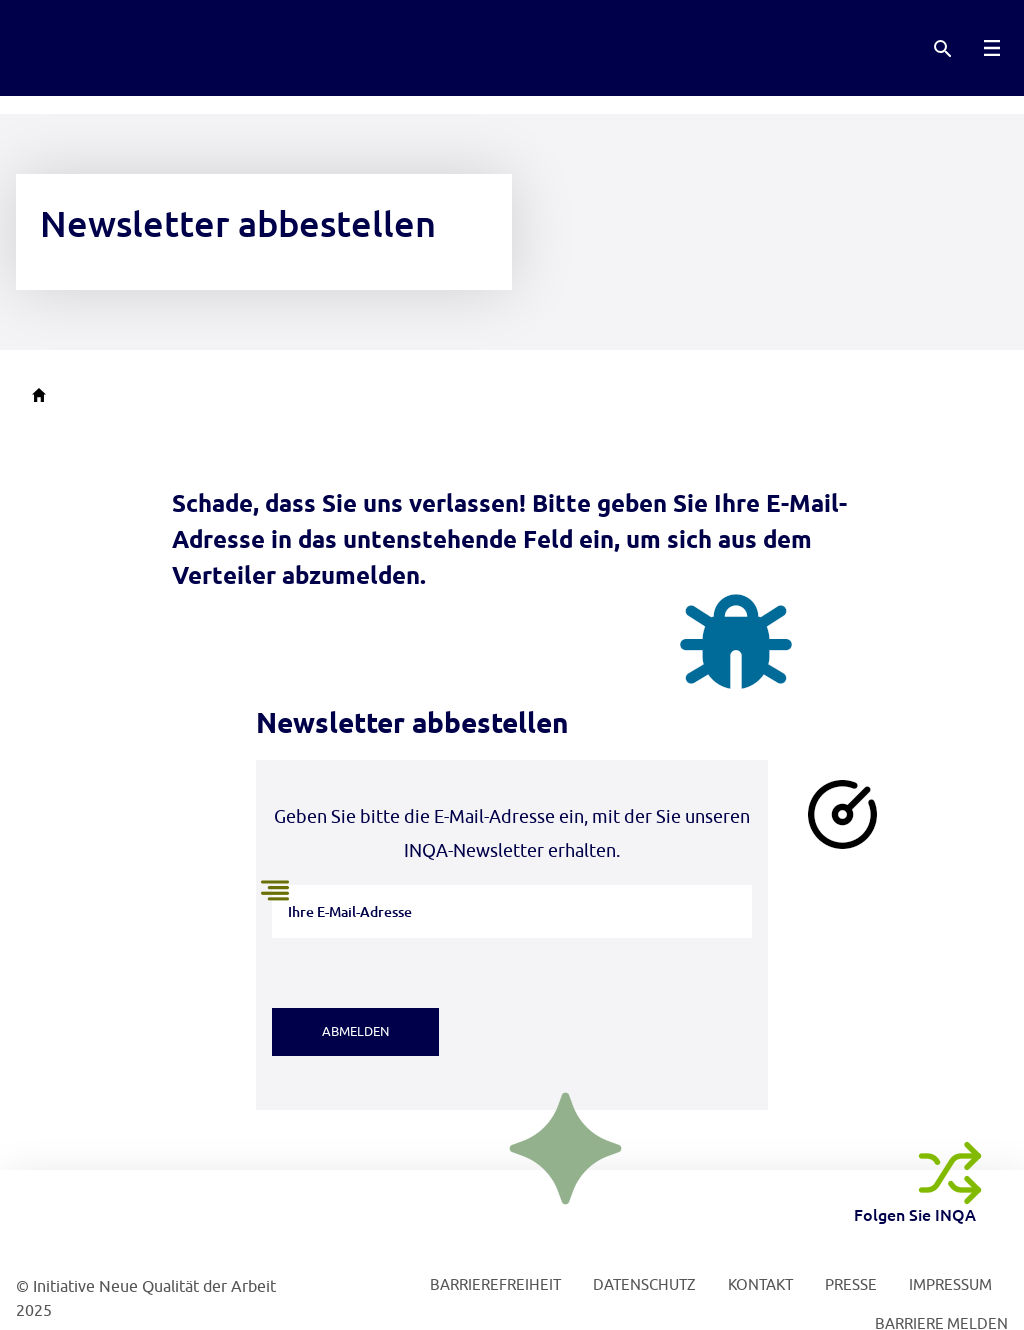 The image size is (1024, 1330). What do you see at coordinates (950, 1173) in the screenshot?
I see `shuffle playlist or queue order` at bounding box center [950, 1173].